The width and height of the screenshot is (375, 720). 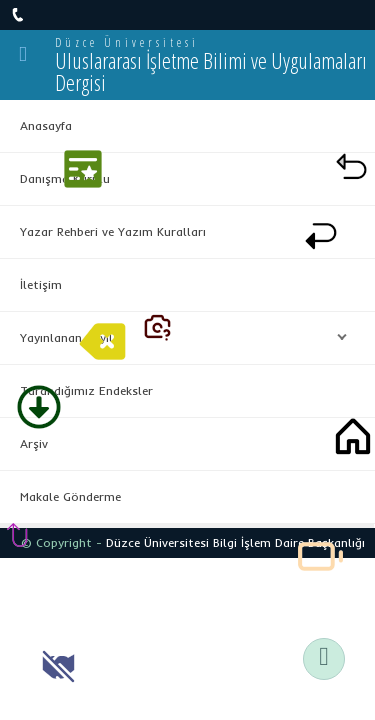 What do you see at coordinates (39, 407) in the screenshot?
I see `download a file or content` at bounding box center [39, 407].